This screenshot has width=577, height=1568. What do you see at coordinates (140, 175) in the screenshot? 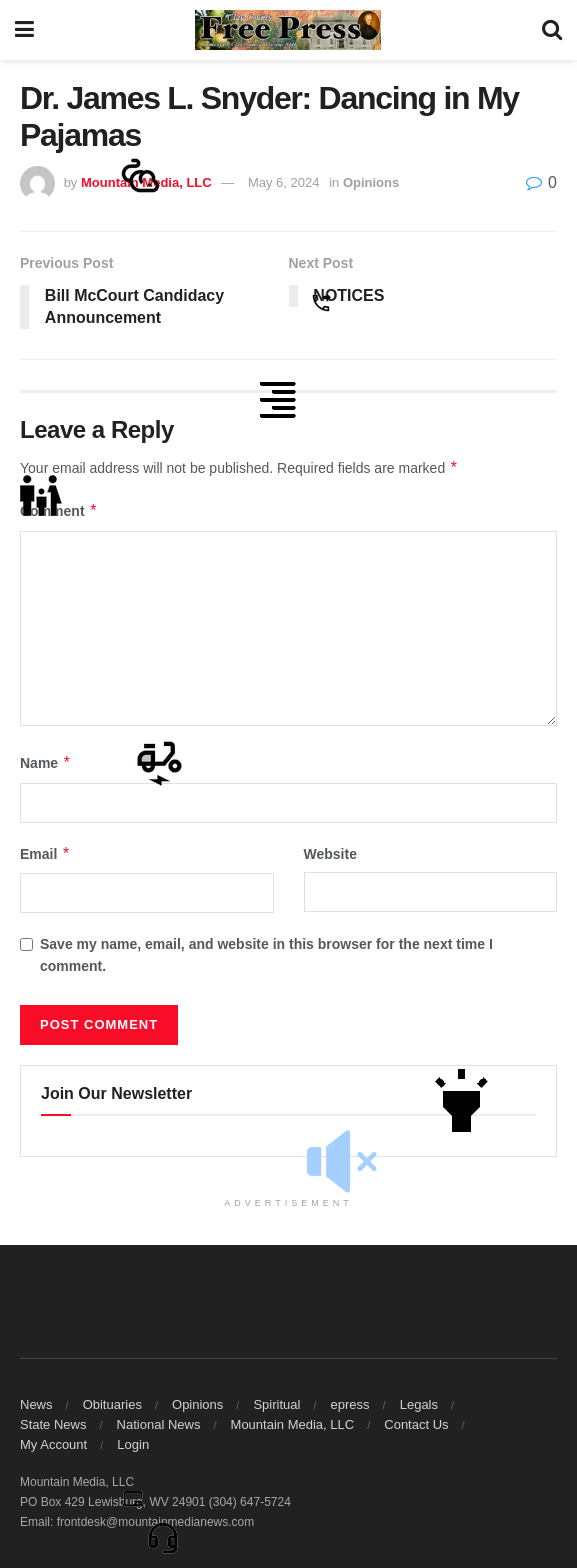
I see `request pest control services for rodents` at bounding box center [140, 175].